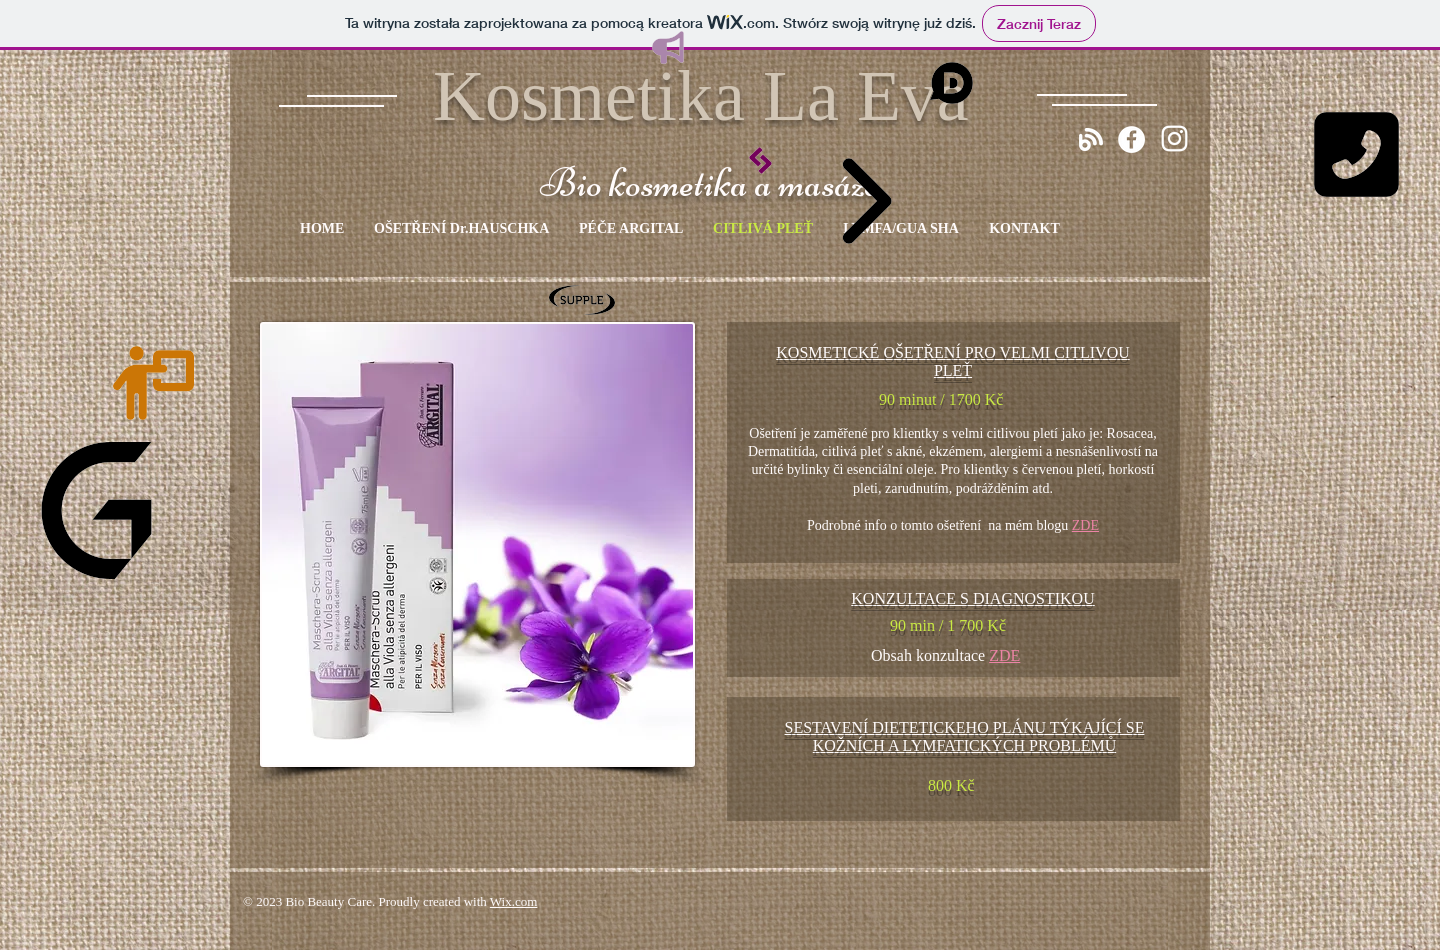  What do you see at coordinates (861, 201) in the screenshot?
I see `navigate to the next item or screen` at bounding box center [861, 201].